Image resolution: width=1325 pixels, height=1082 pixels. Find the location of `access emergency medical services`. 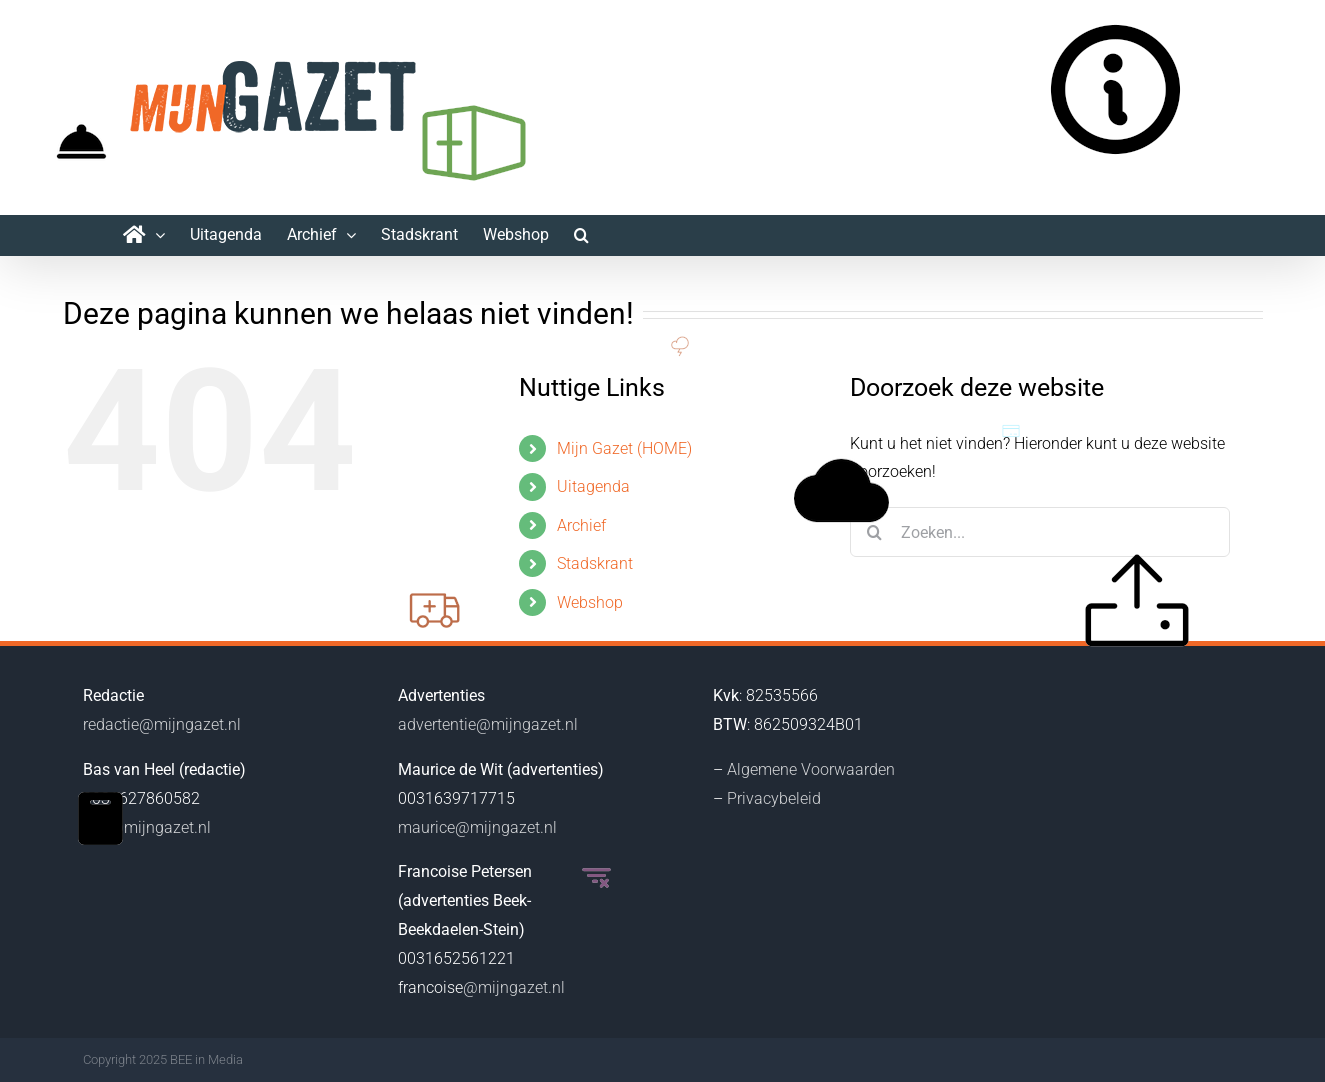

access emergency medical services is located at coordinates (433, 608).